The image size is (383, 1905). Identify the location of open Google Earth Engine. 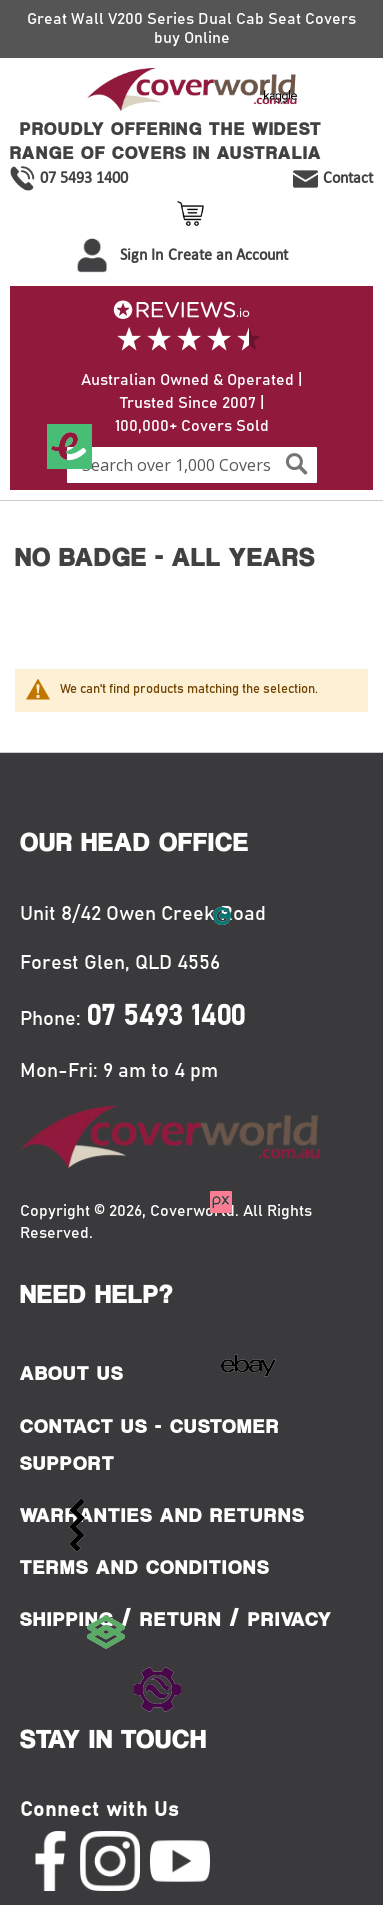
(157, 1689).